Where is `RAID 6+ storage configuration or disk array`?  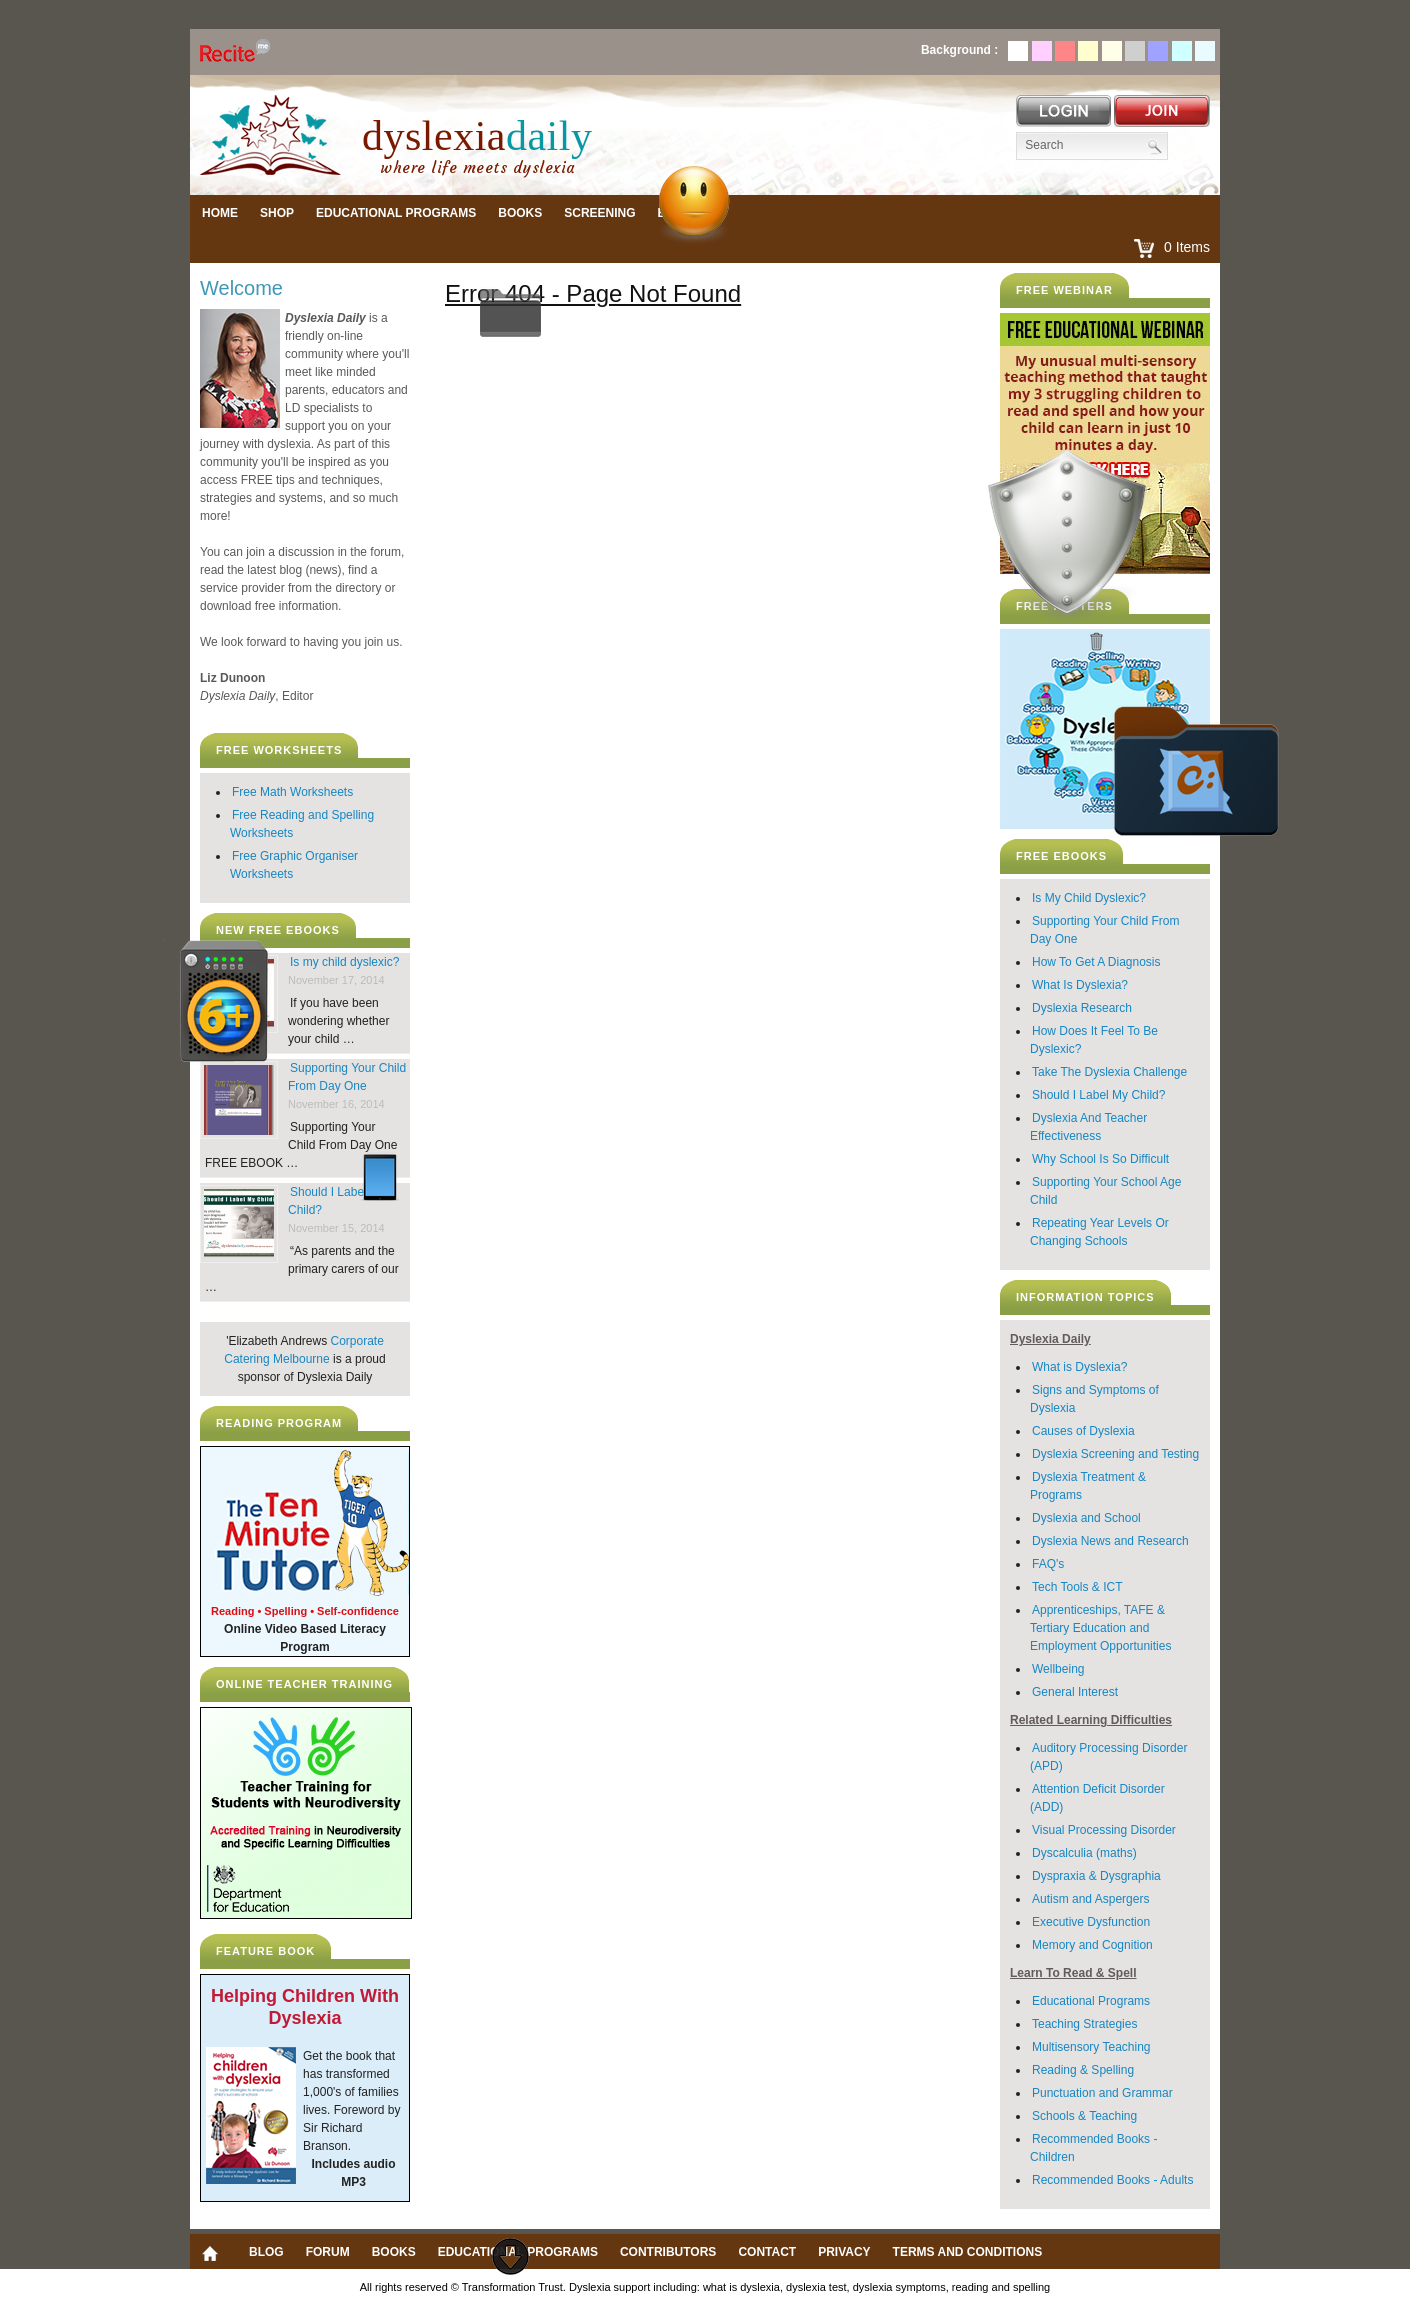
RAID 6+ storage configuration or disk array is located at coordinates (224, 1001).